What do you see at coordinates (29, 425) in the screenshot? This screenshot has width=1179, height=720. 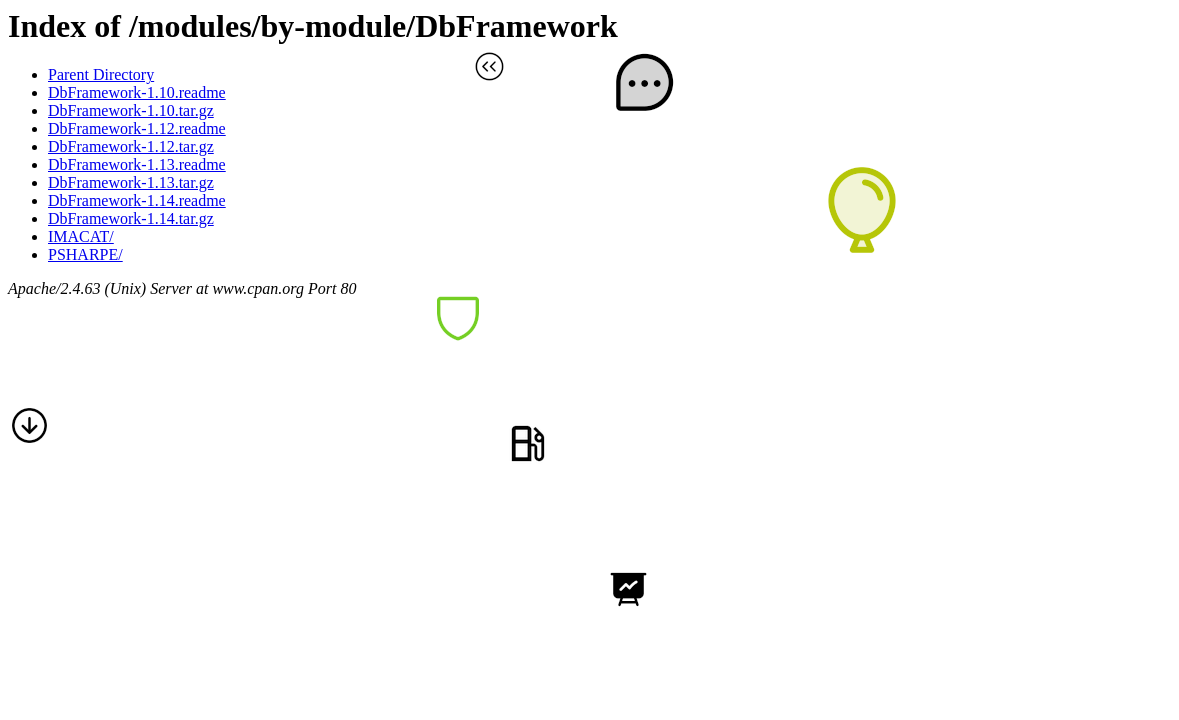 I see `download a file or content` at bounding box center [29, 425].